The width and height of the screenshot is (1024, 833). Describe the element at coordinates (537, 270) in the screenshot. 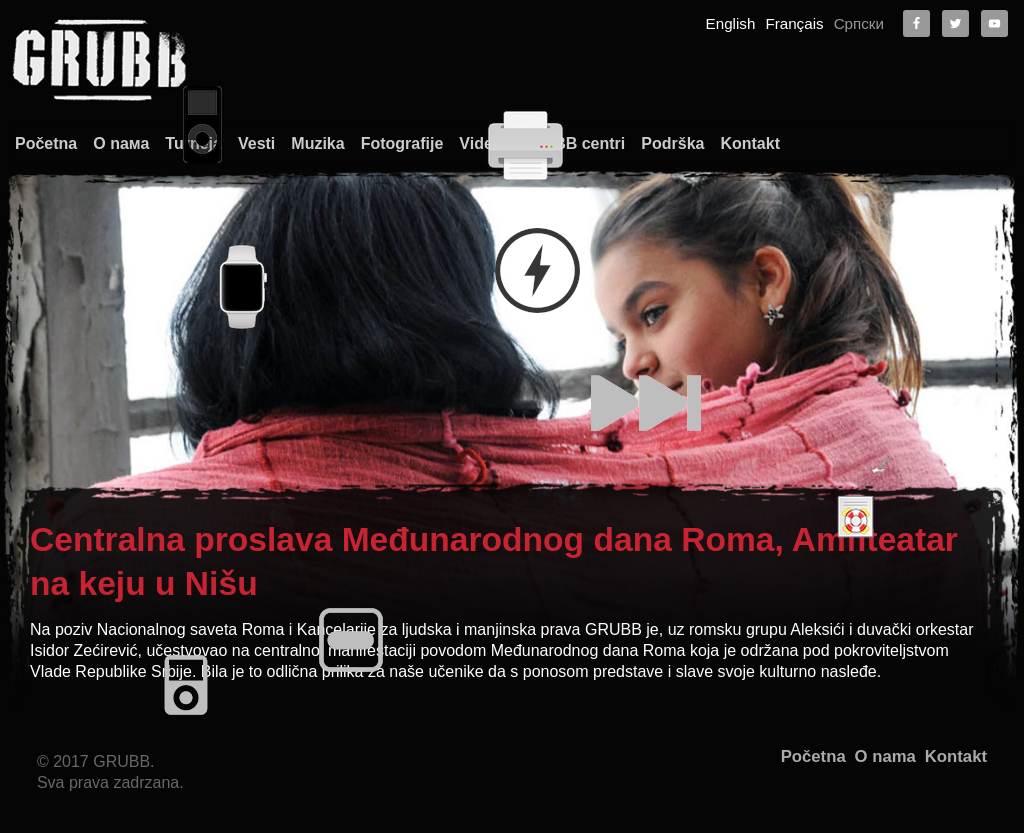

I see `access power and battery settings` at that location.